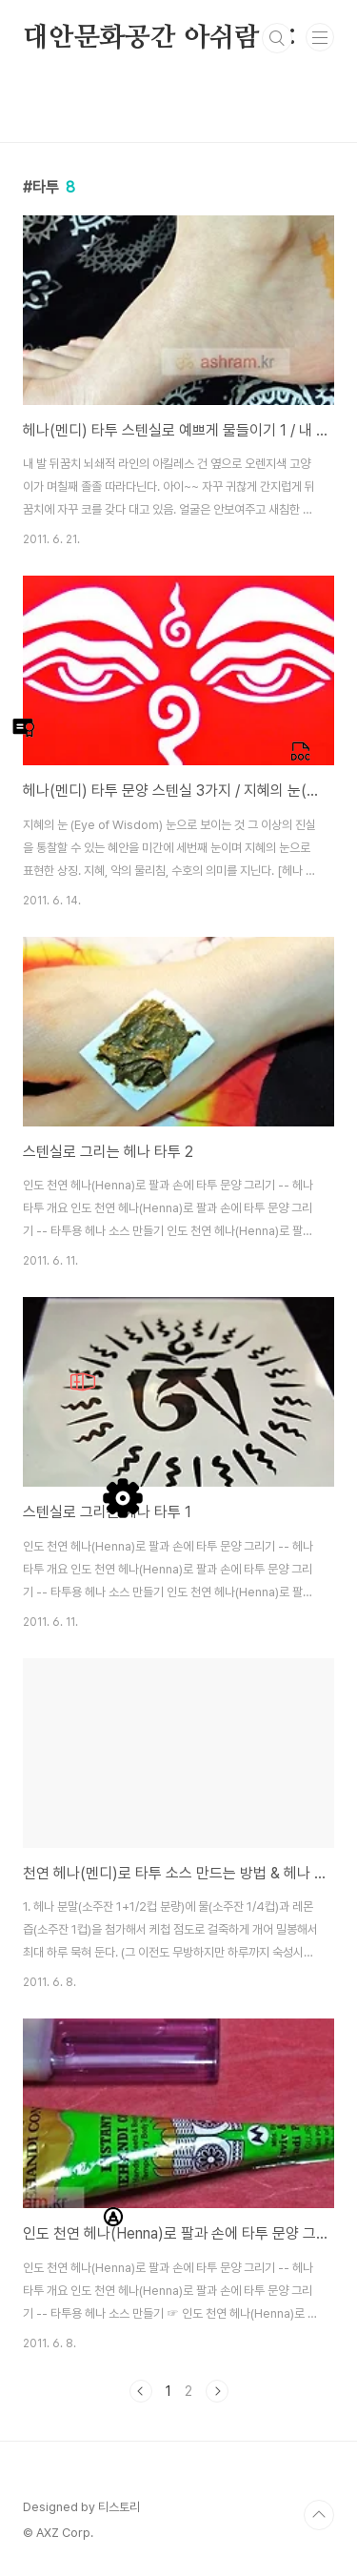  I want to click on mark or highlight a location on a map, so click(113, 2217).